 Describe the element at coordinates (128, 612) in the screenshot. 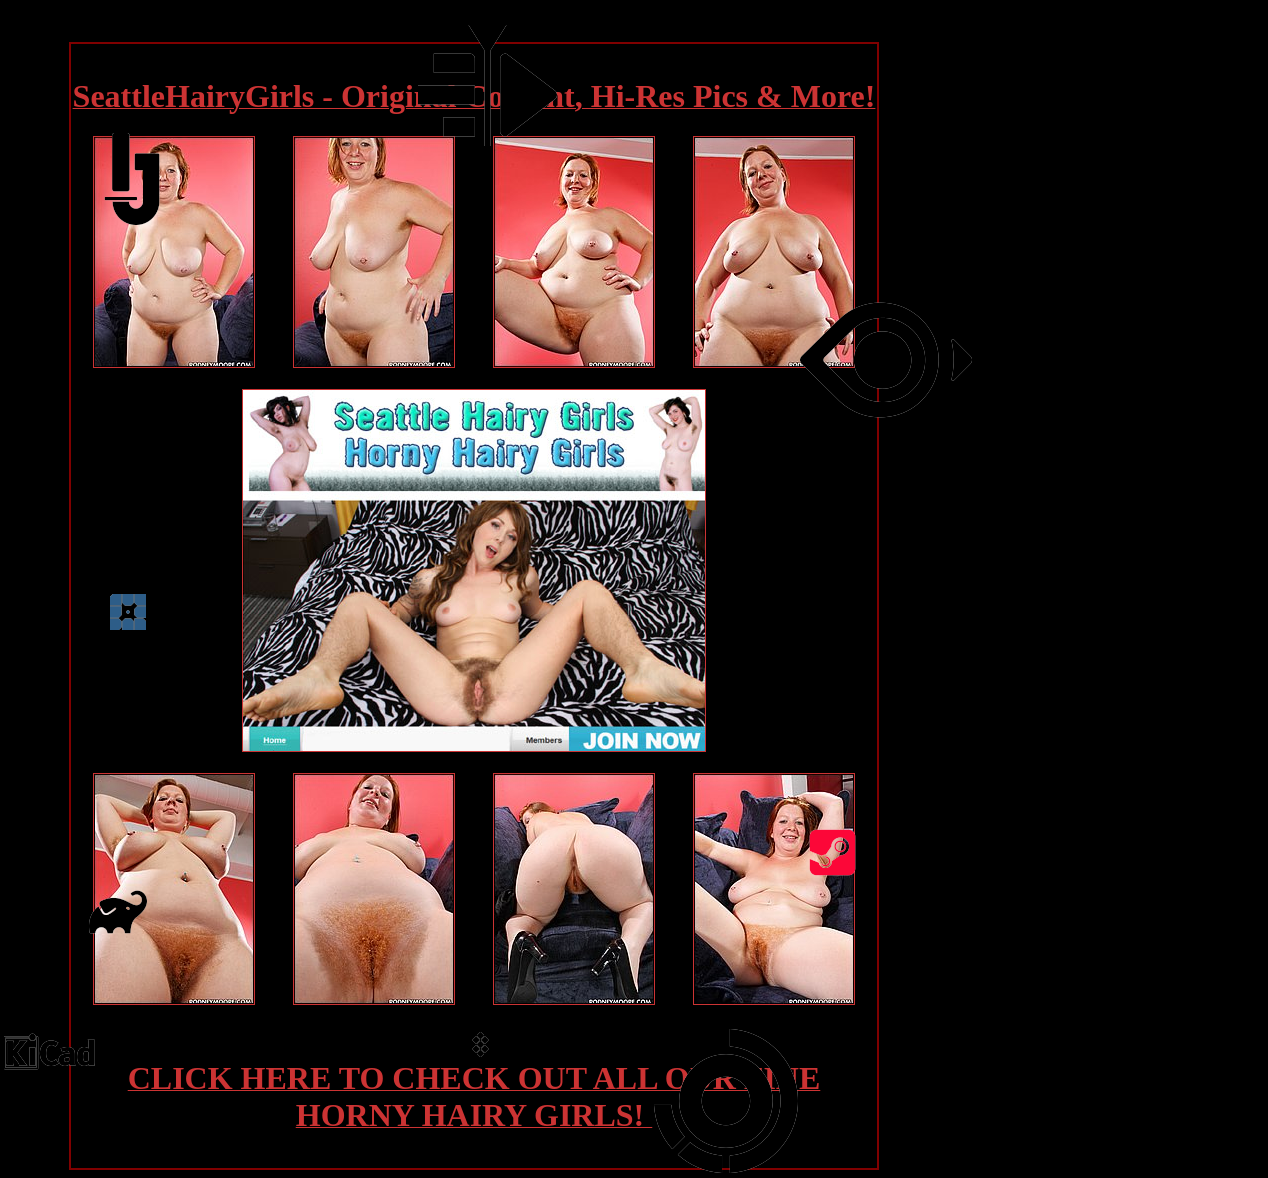

I see `wpengine brand logo` at that location.